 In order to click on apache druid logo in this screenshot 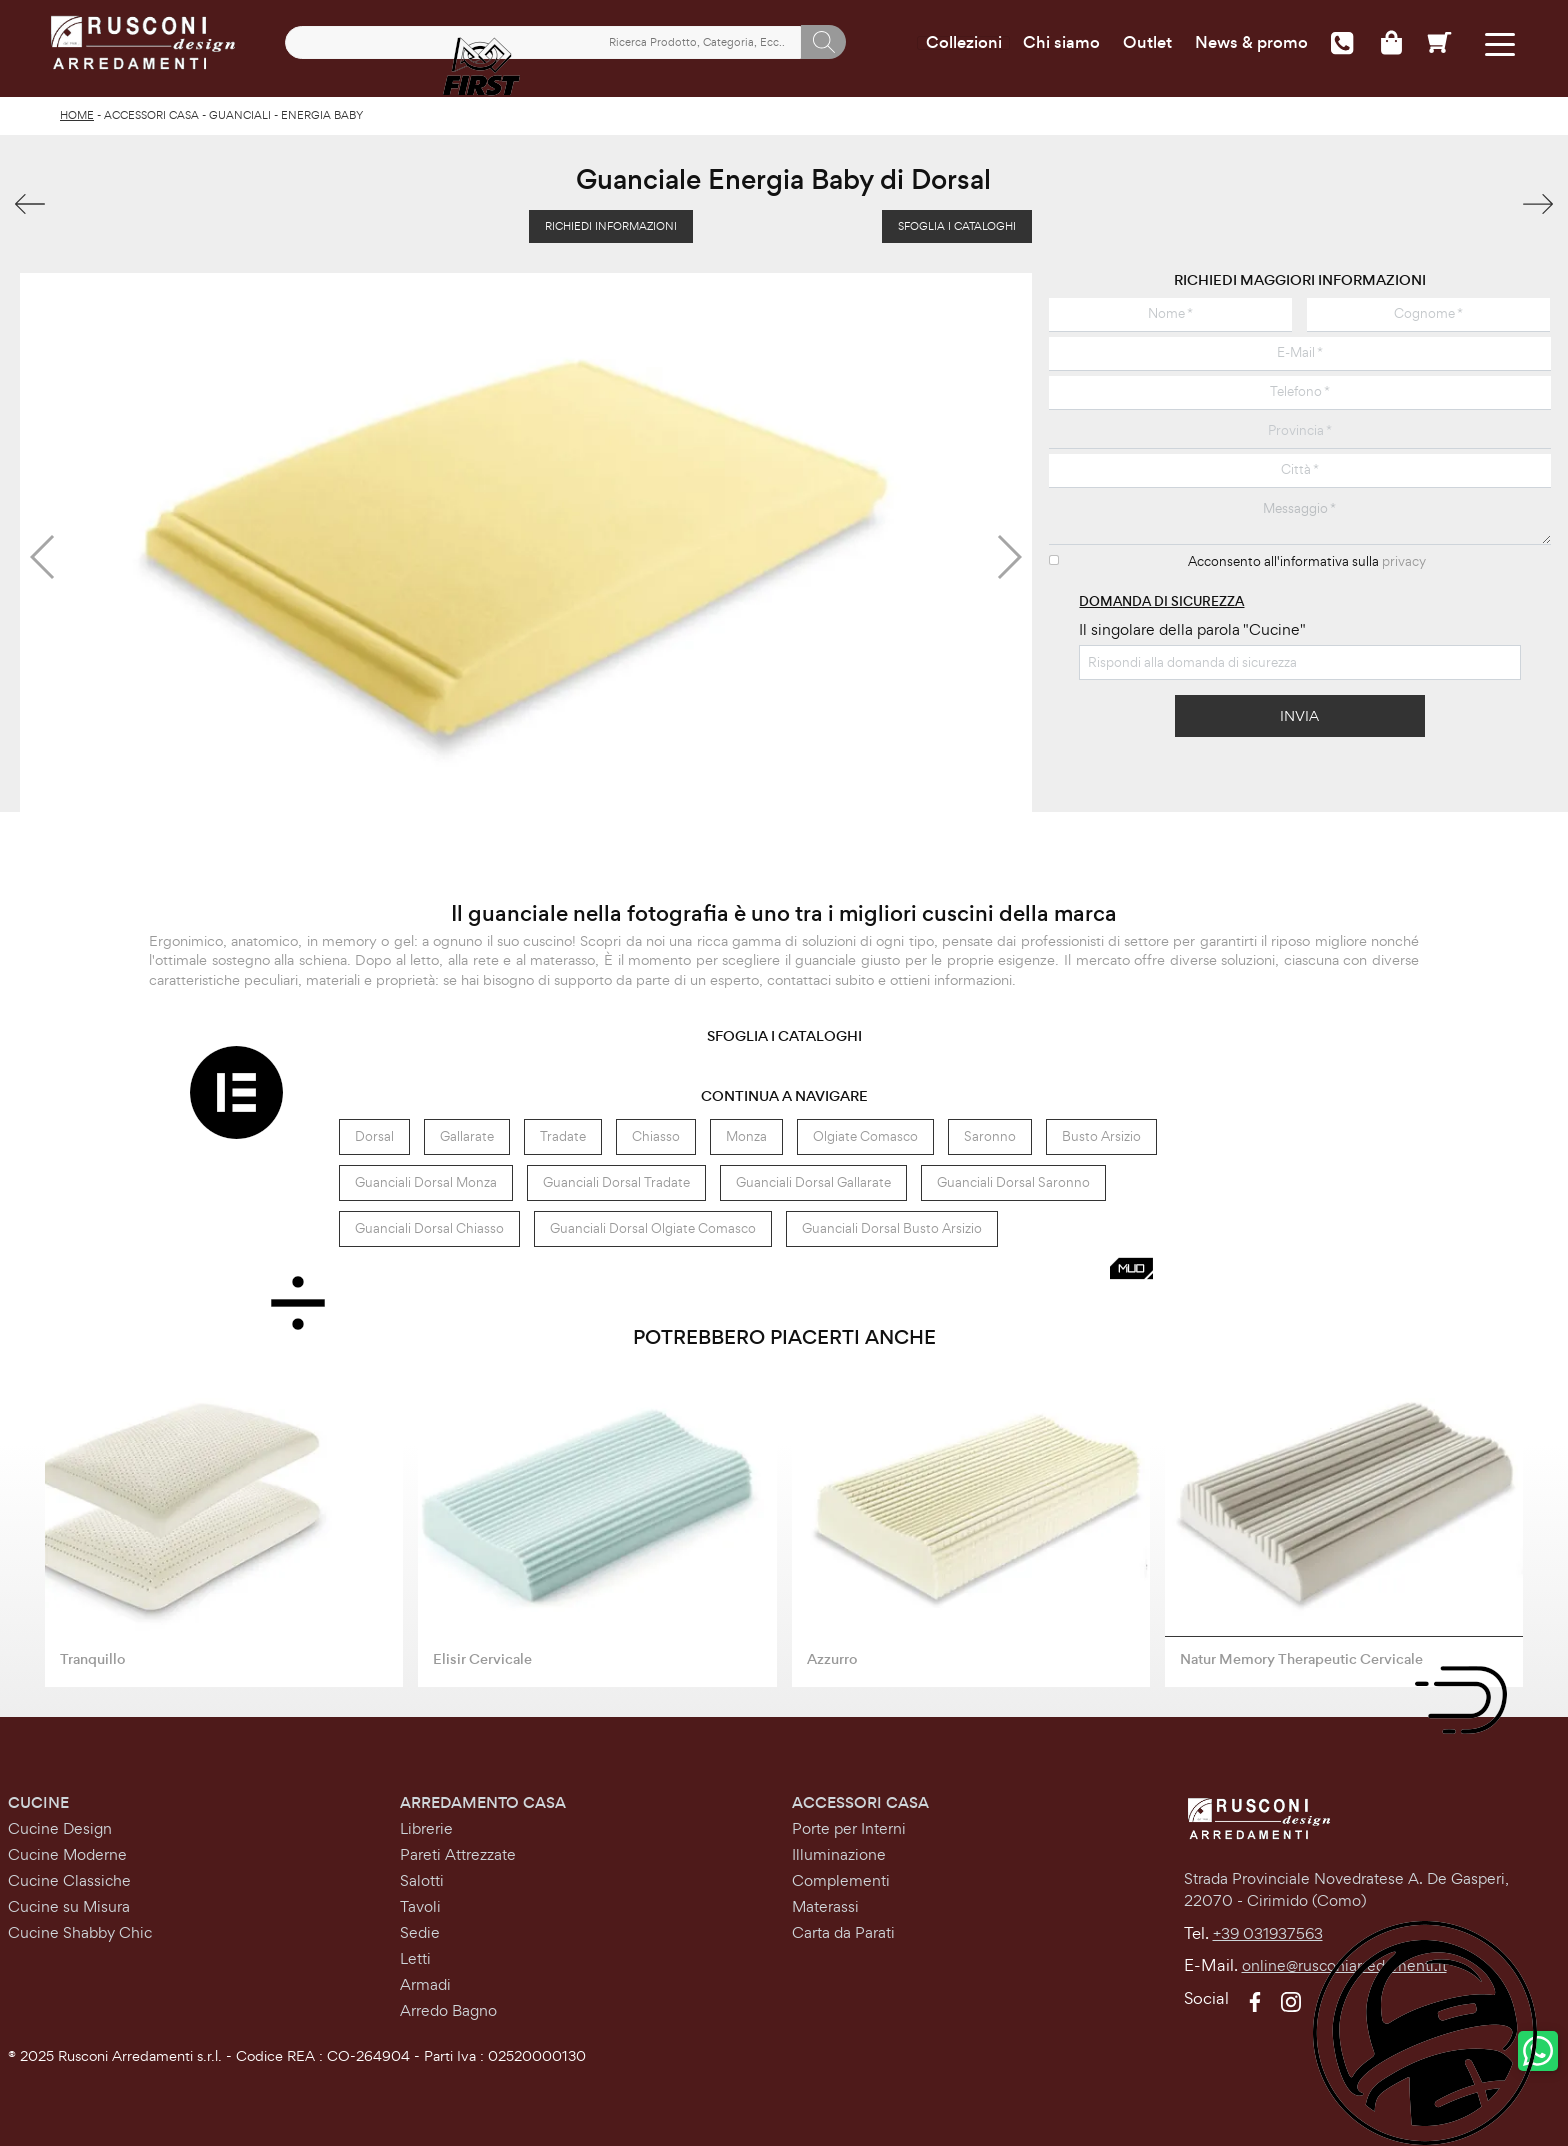, I will do `click(1461, 1700)`.